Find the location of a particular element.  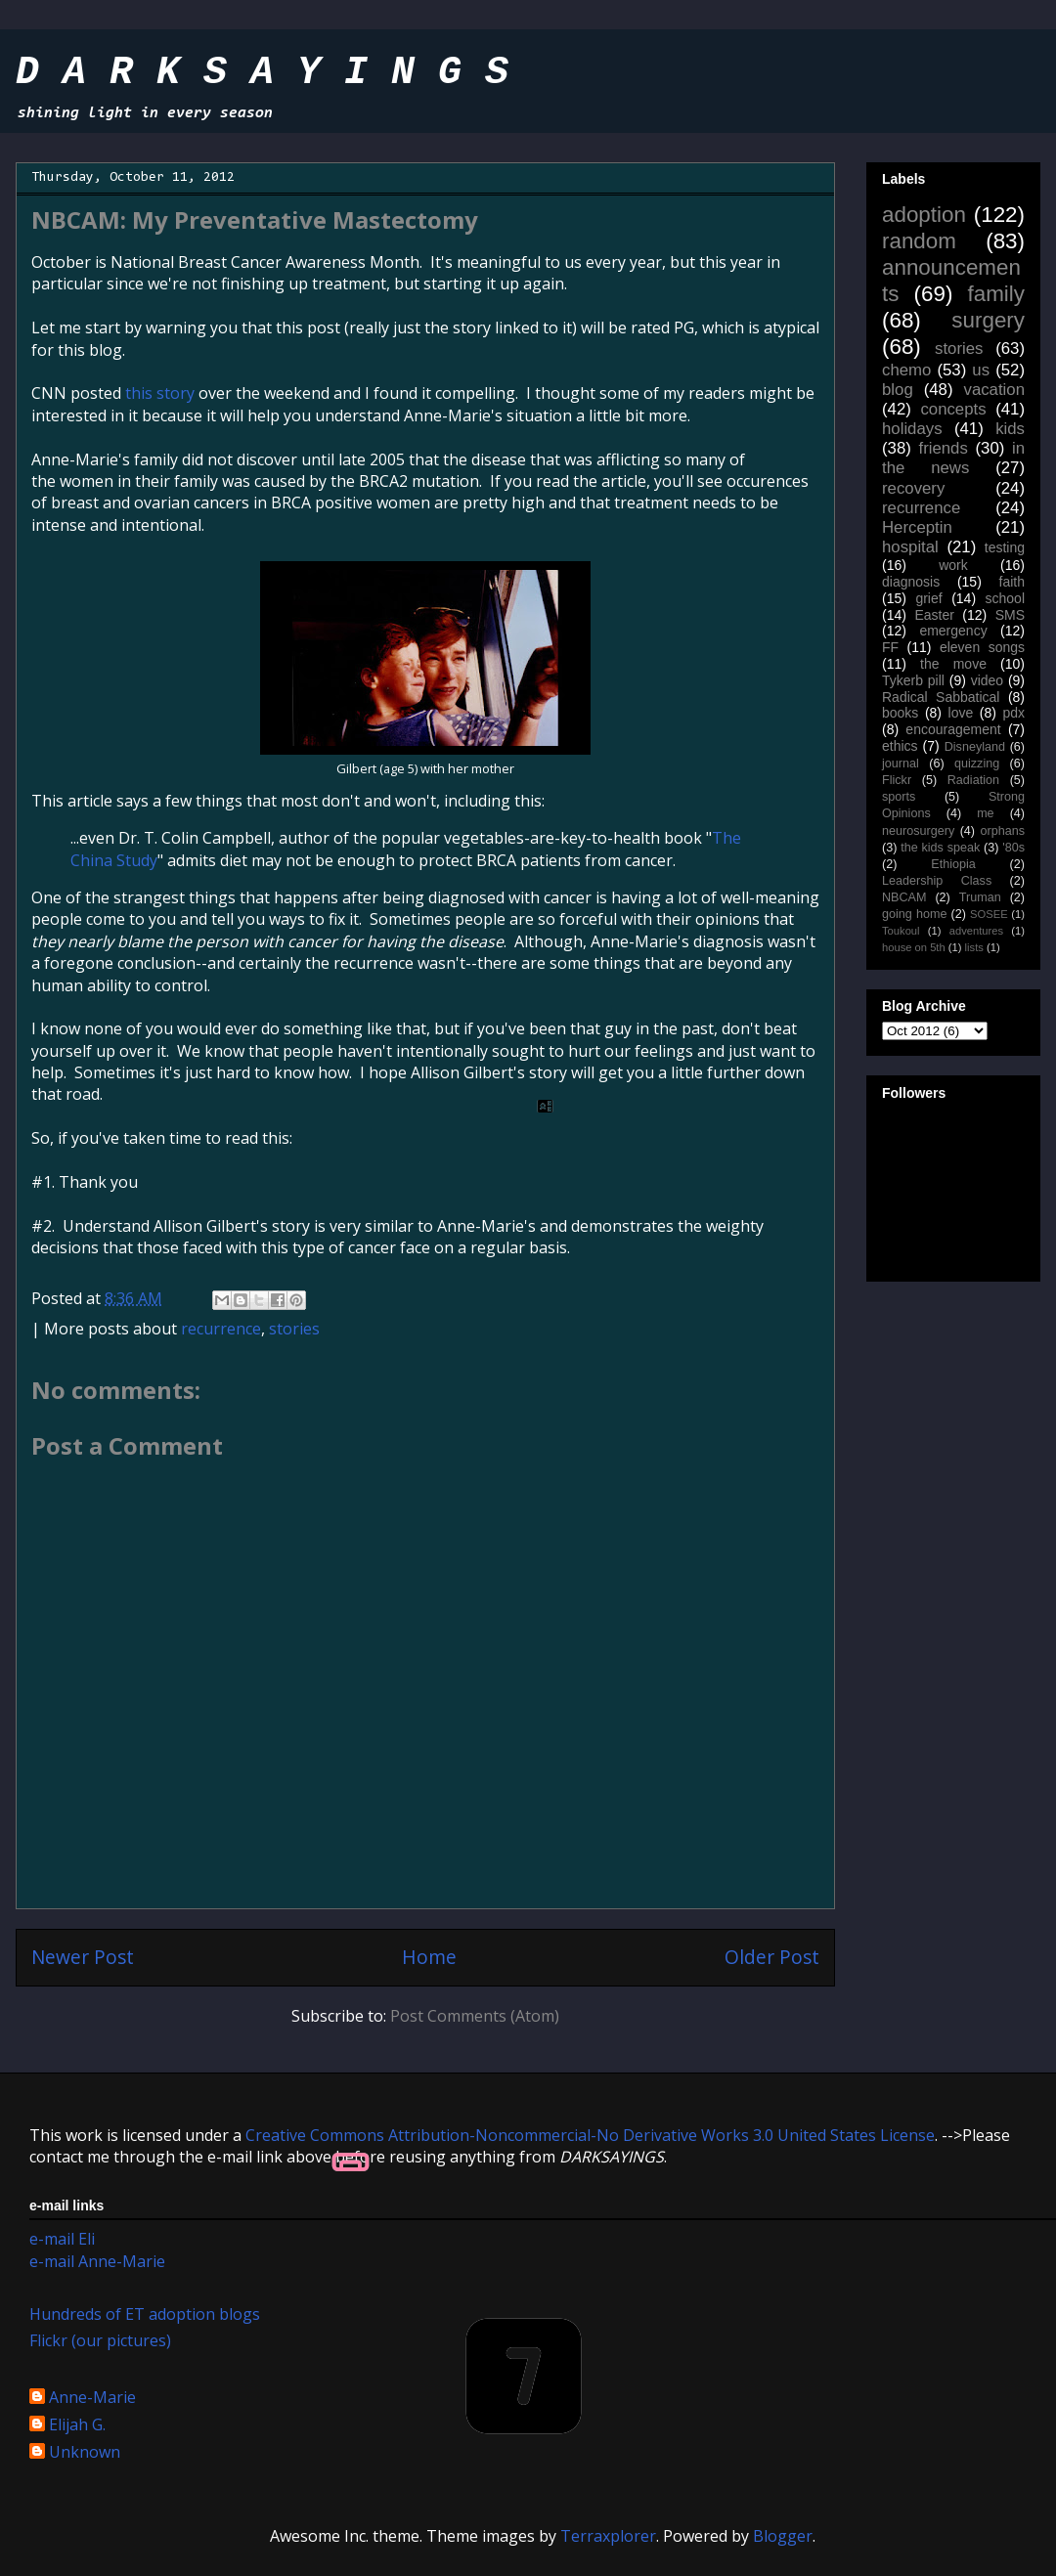

select or navigate to item number 7 is located at coordinates (523, 2376).